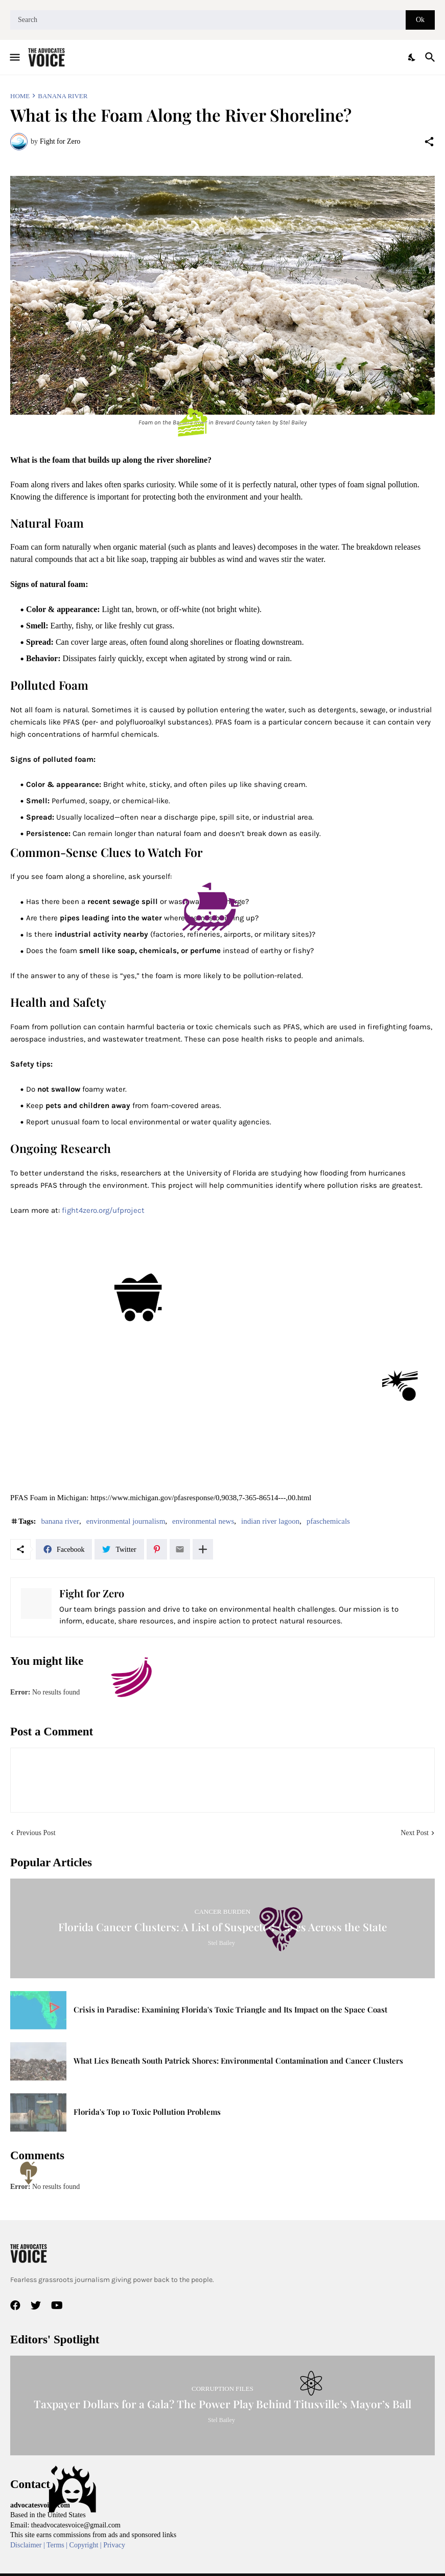  Describe the element at coordinates (210, 910) in the screenshot. I see `viking ship or drakkar game element` at that location.